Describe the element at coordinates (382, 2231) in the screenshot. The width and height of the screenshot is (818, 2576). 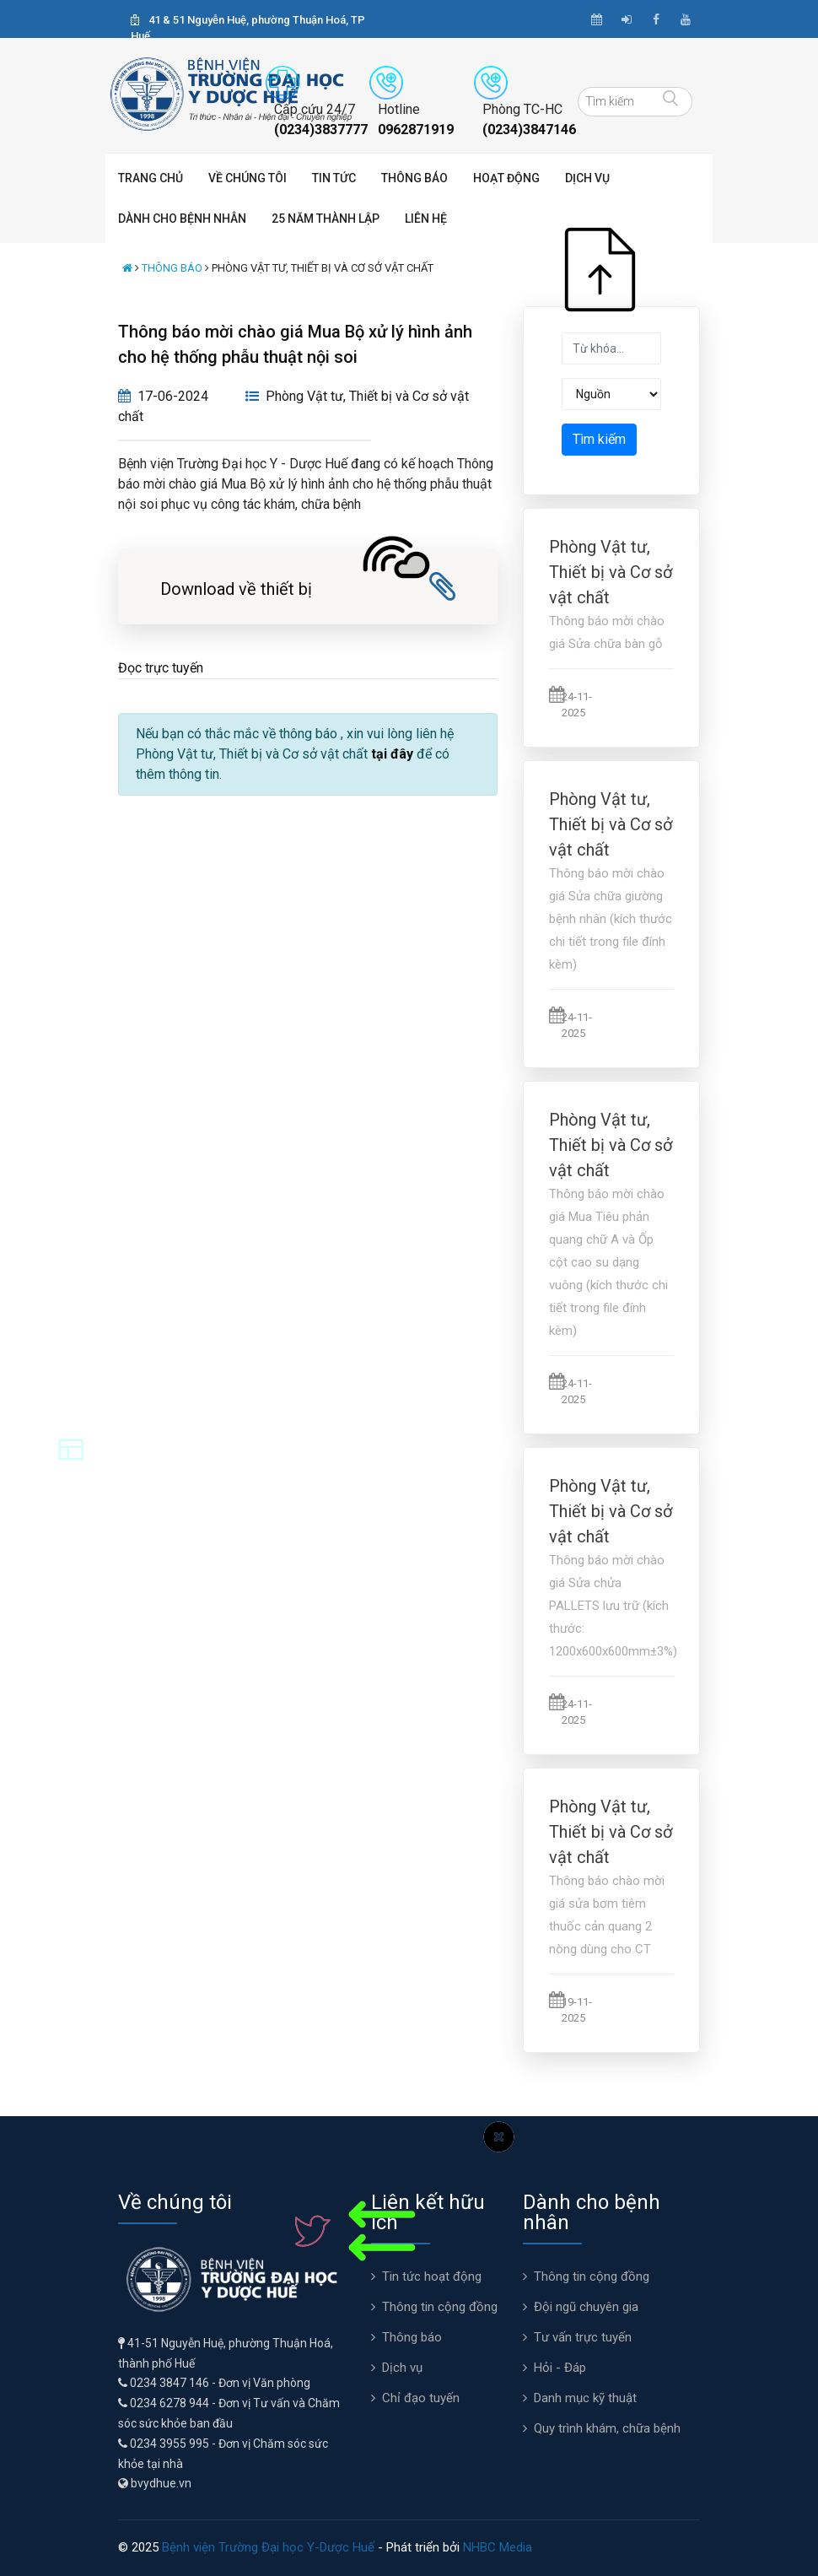
I see `move items to the left` at that location.